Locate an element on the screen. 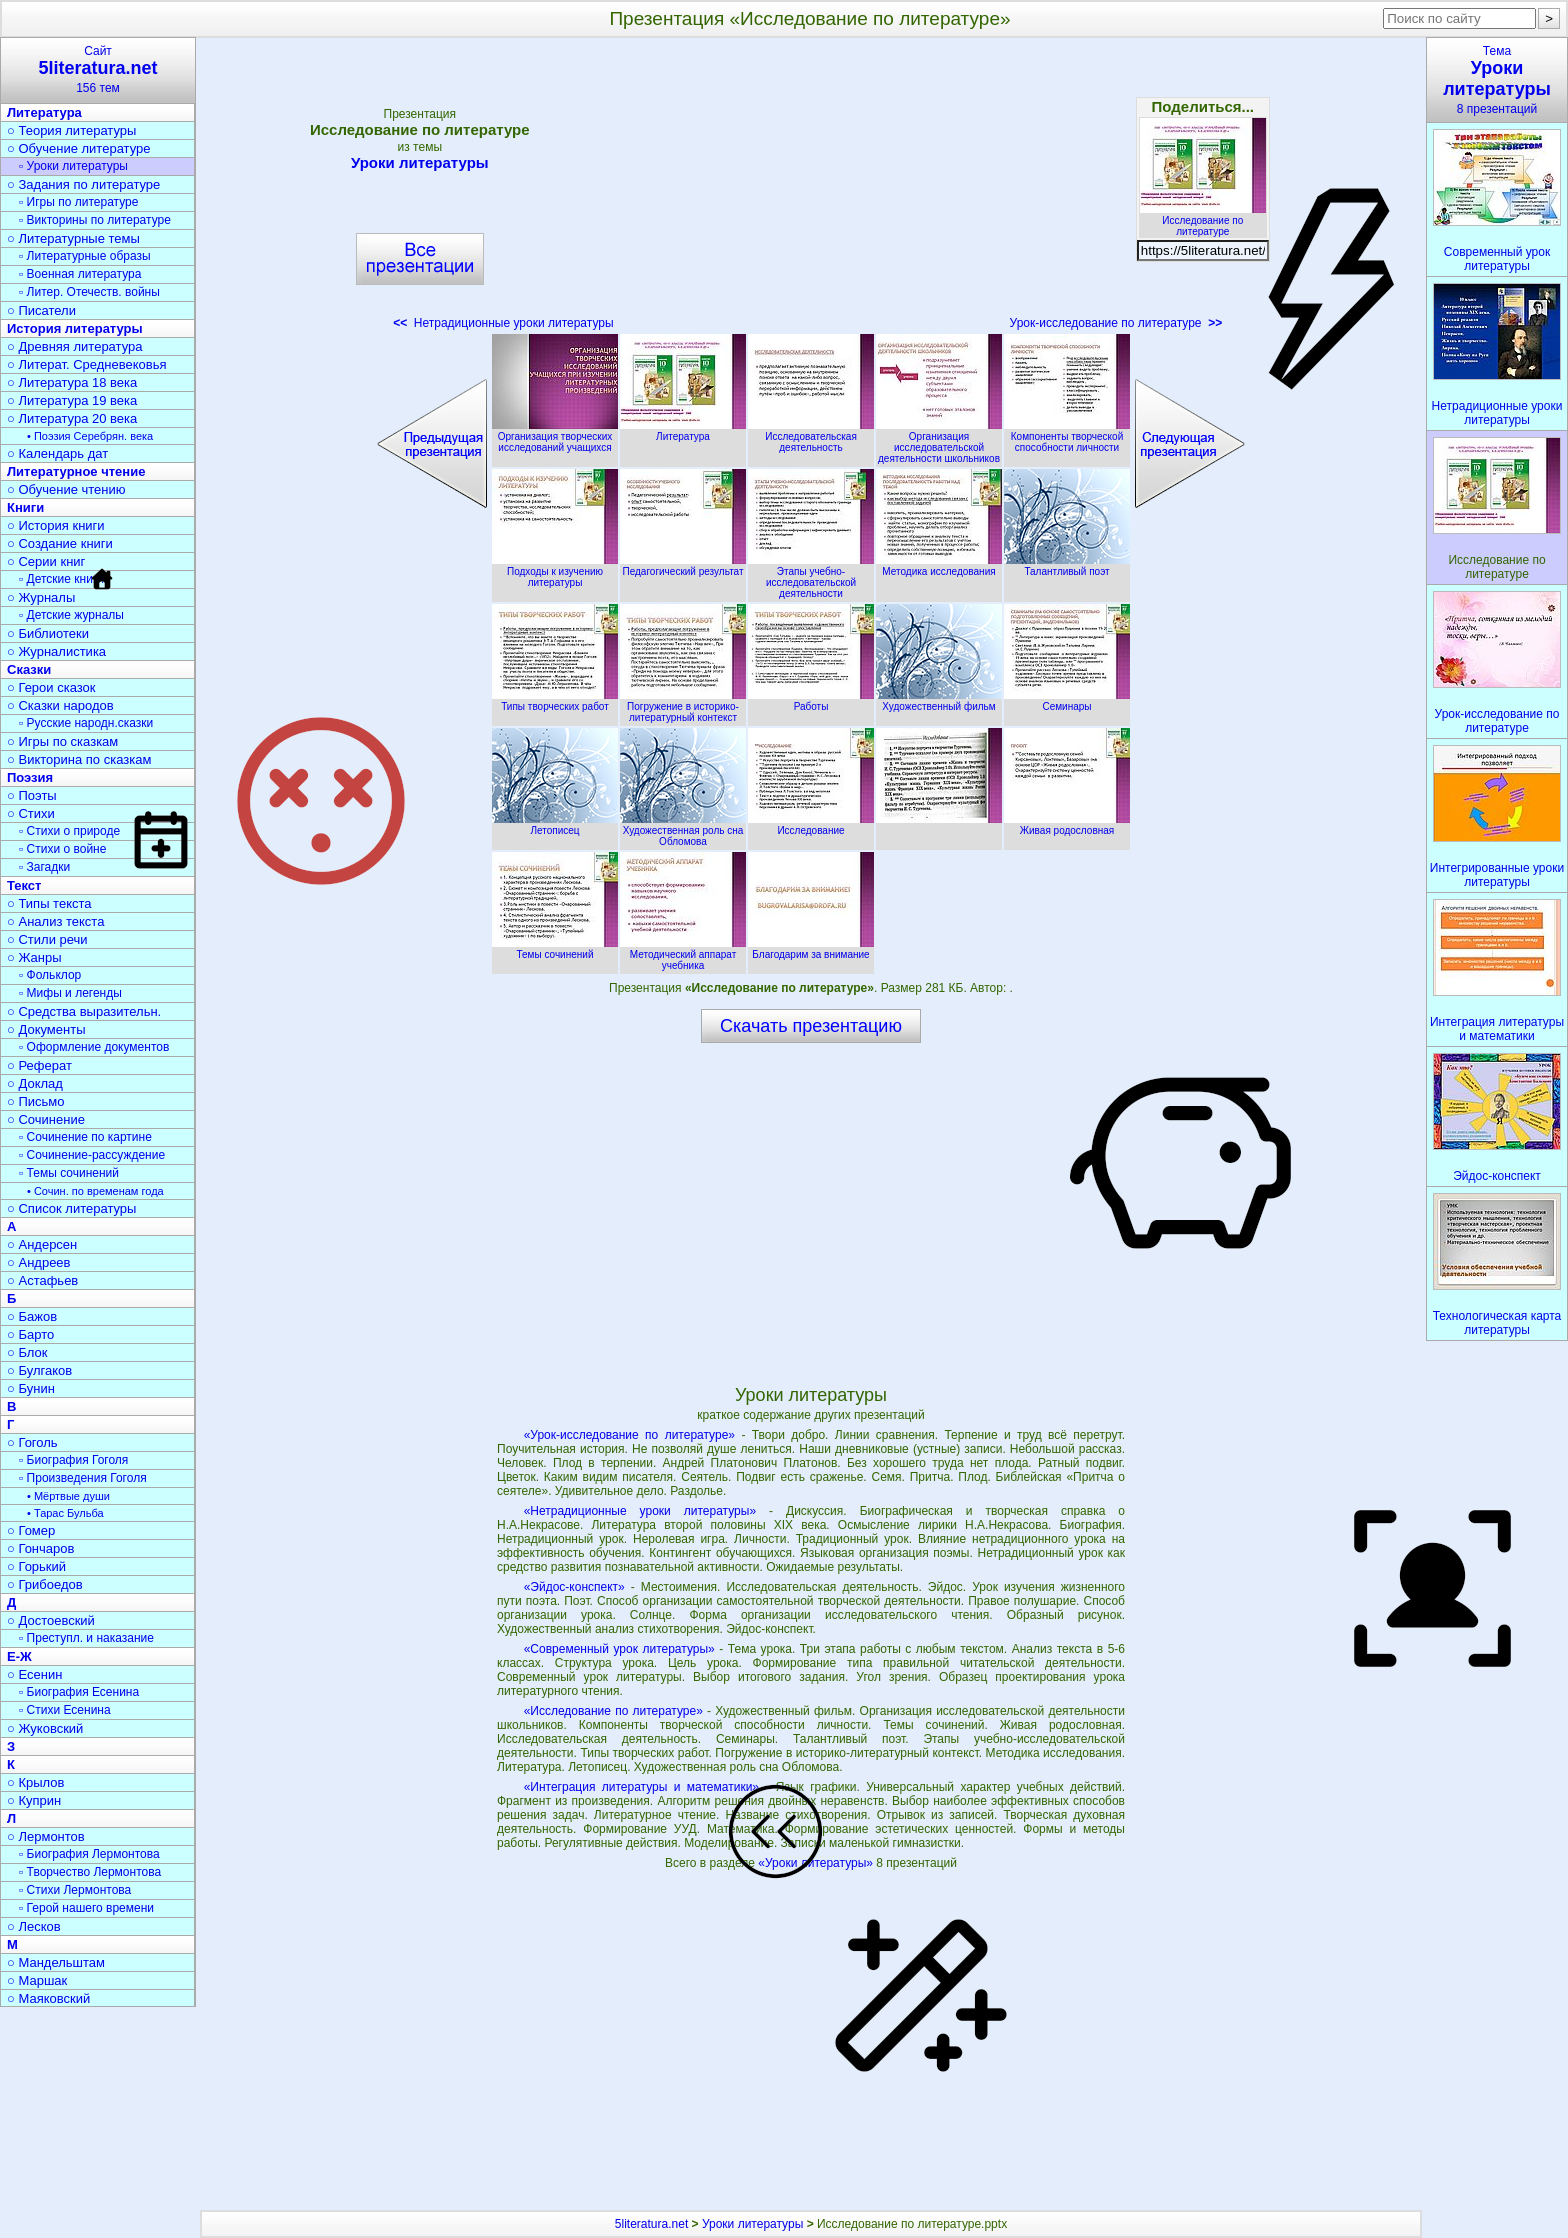  go back to the beginning is located at coordinates (775, 1831).